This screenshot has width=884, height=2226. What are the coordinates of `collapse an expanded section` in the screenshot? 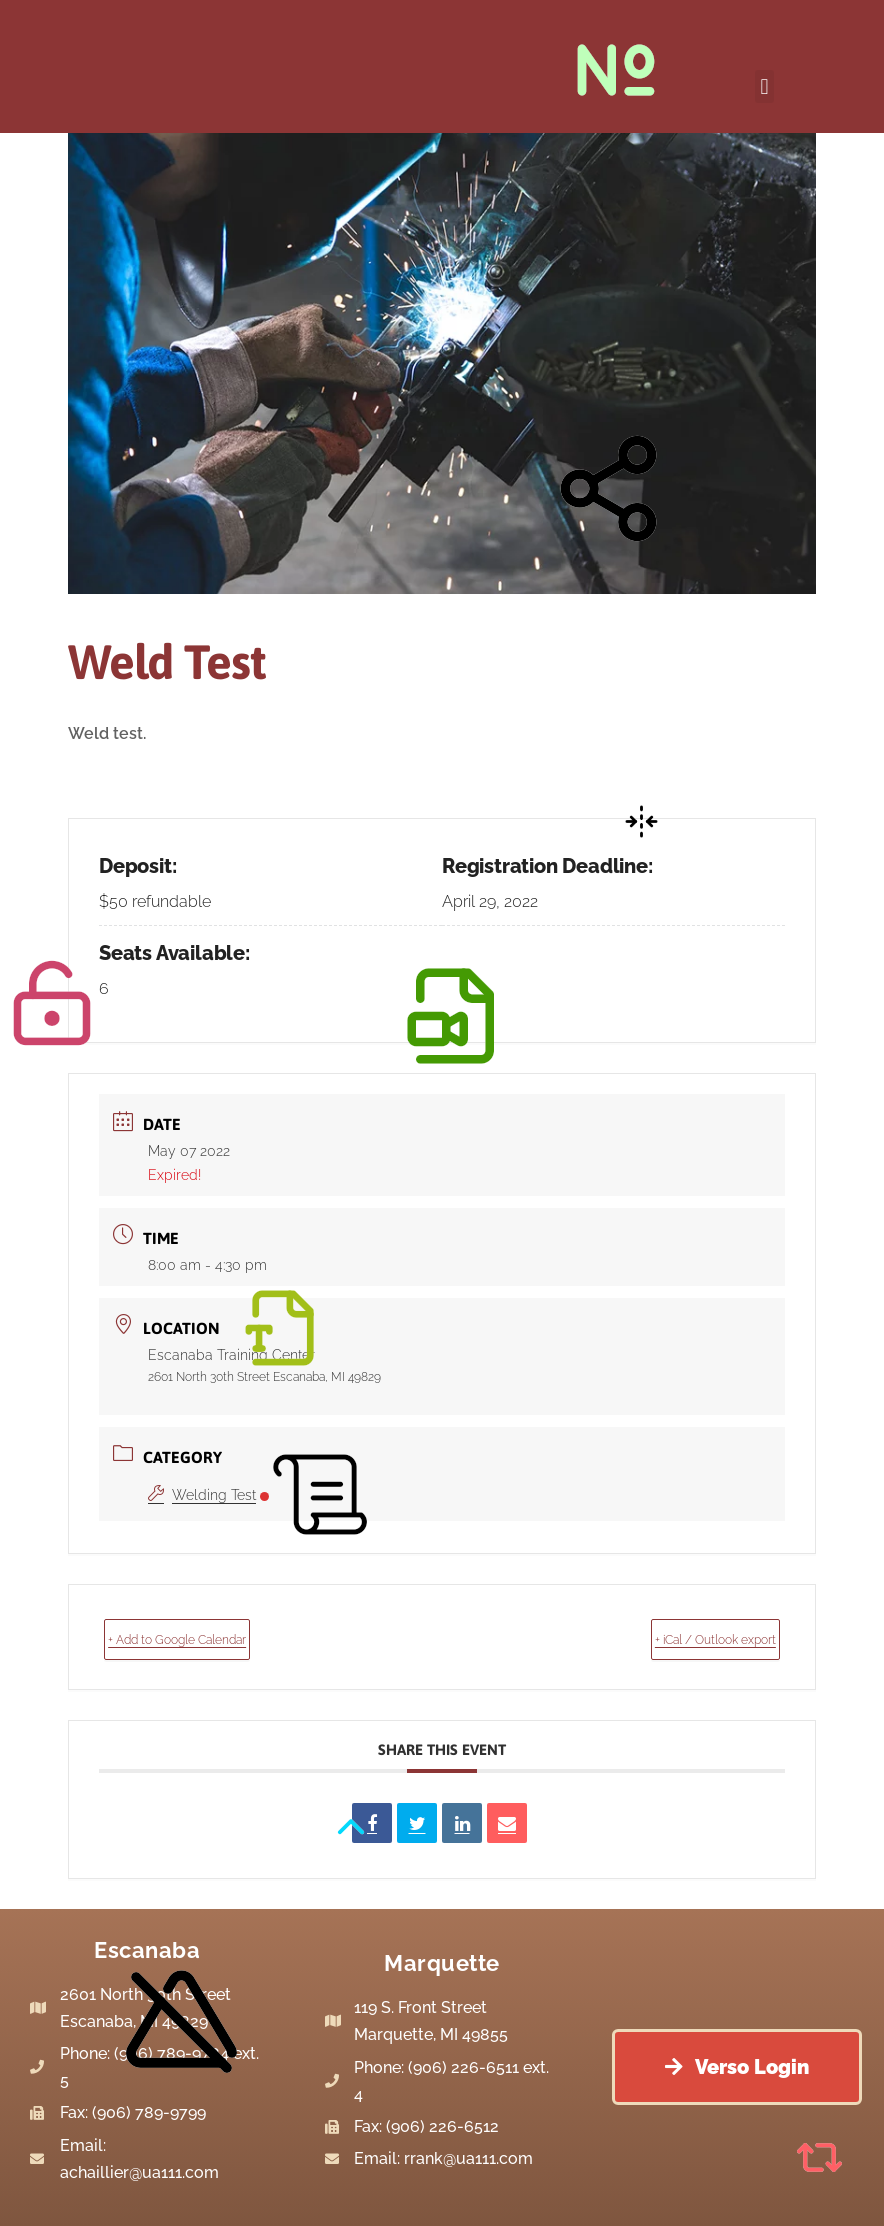 It's located at (351, 1827).